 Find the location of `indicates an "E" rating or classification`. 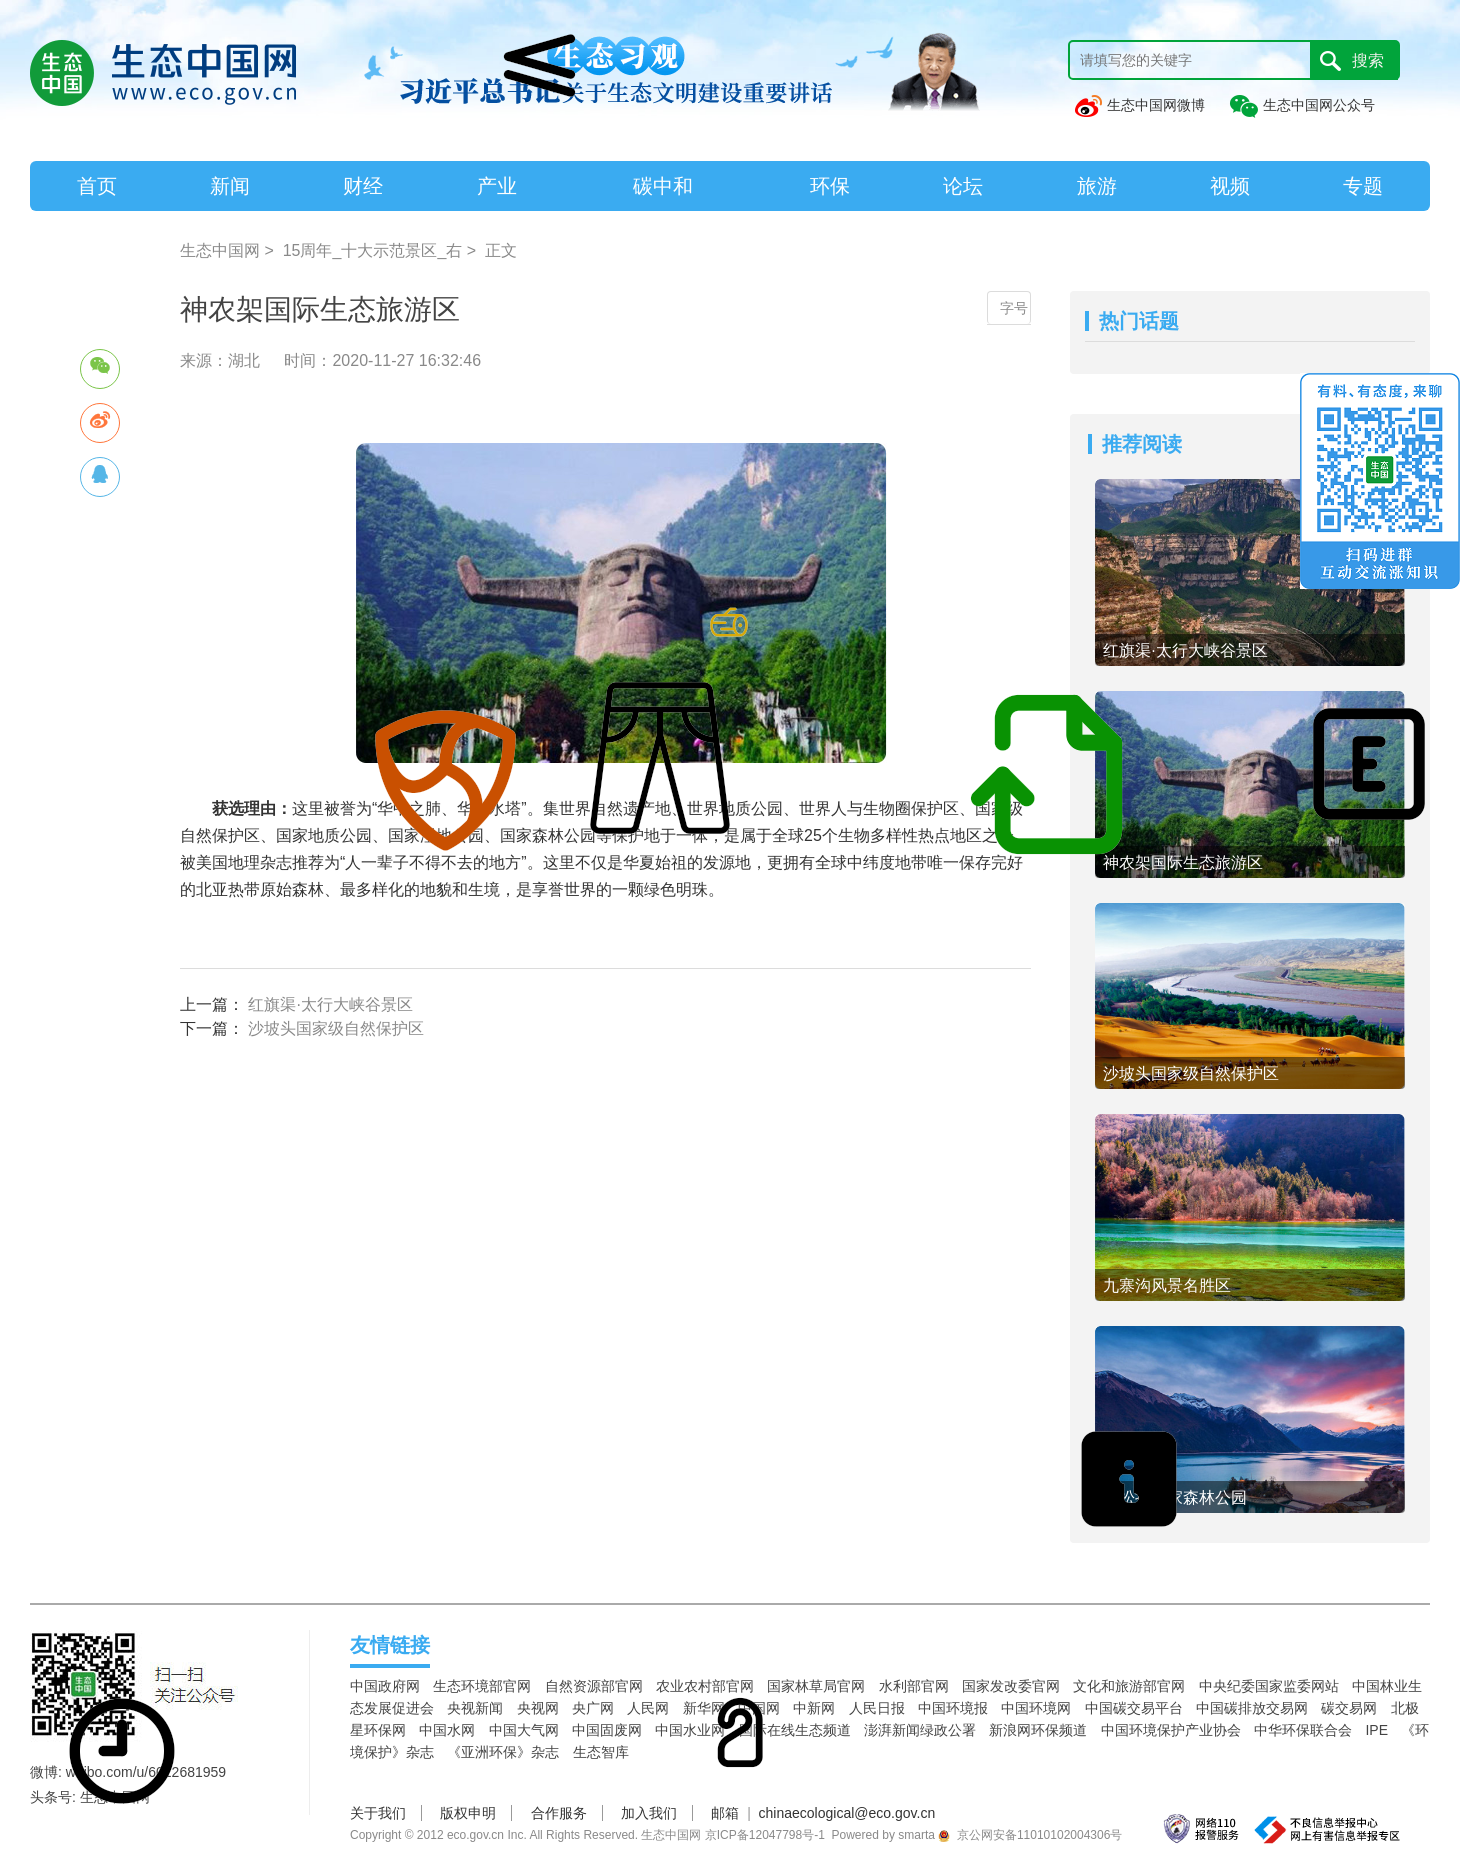

indicates an "E" rating or classification is located at coordinates (1369, 764).